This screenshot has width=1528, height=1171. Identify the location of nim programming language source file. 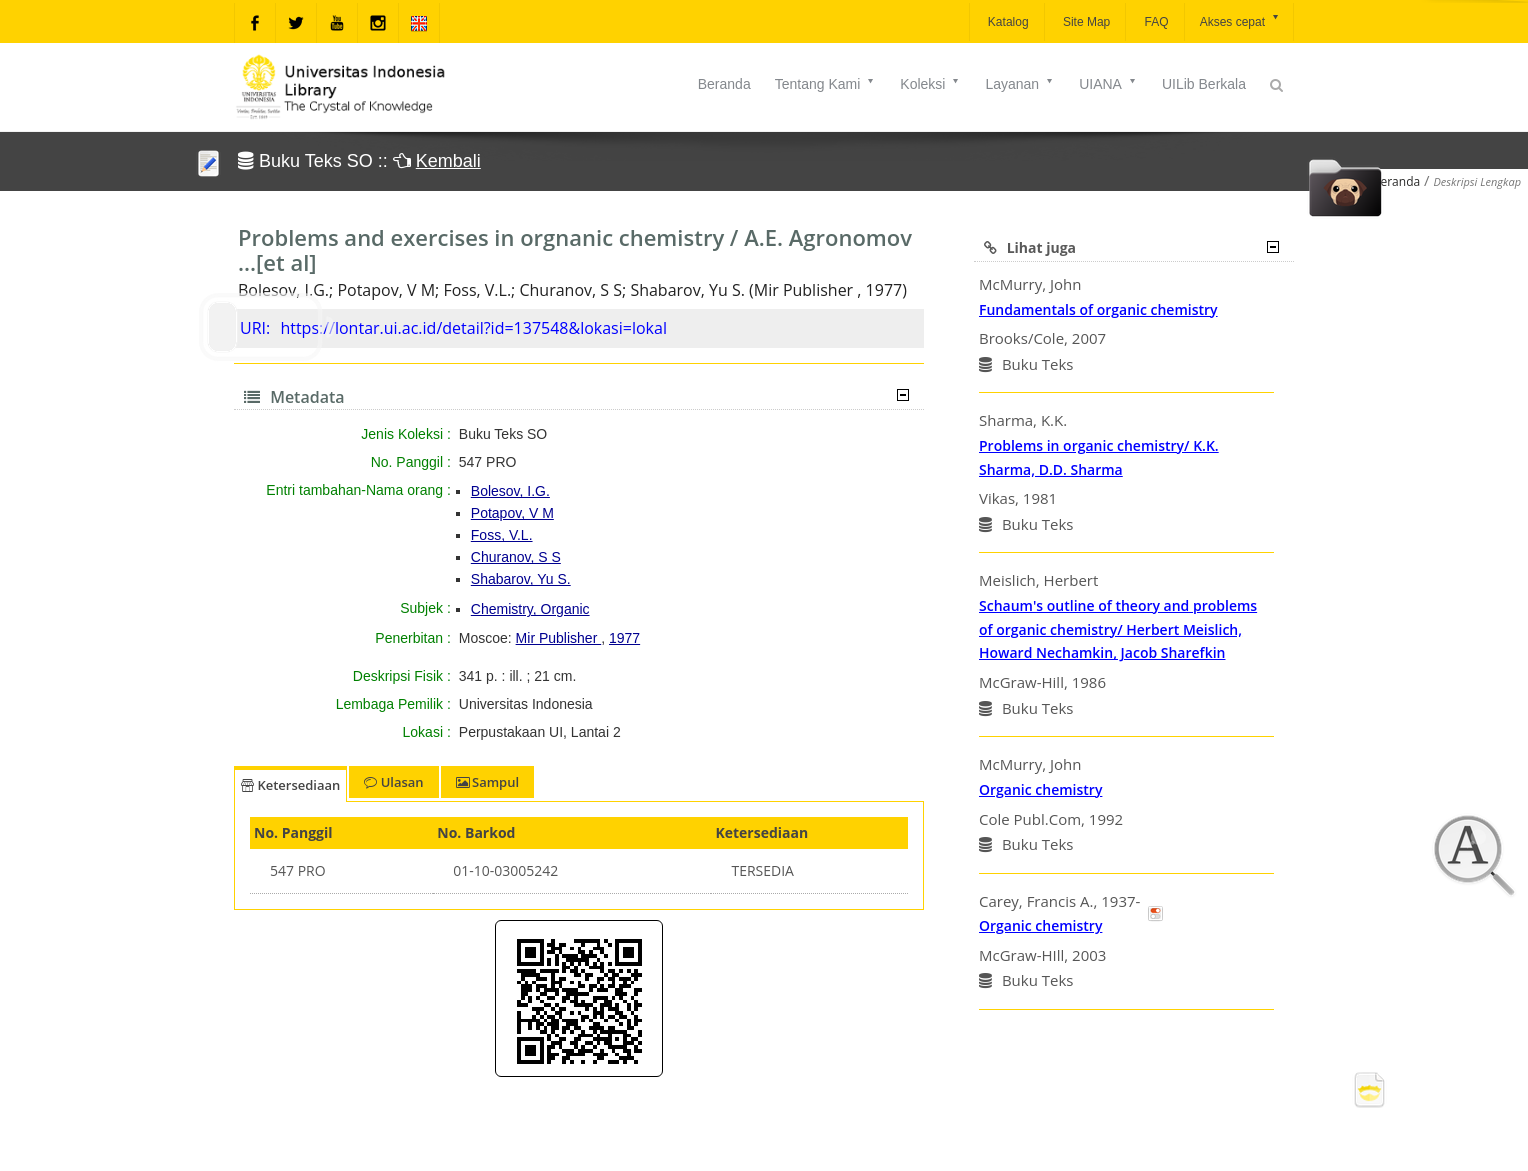
(1369, 1089).